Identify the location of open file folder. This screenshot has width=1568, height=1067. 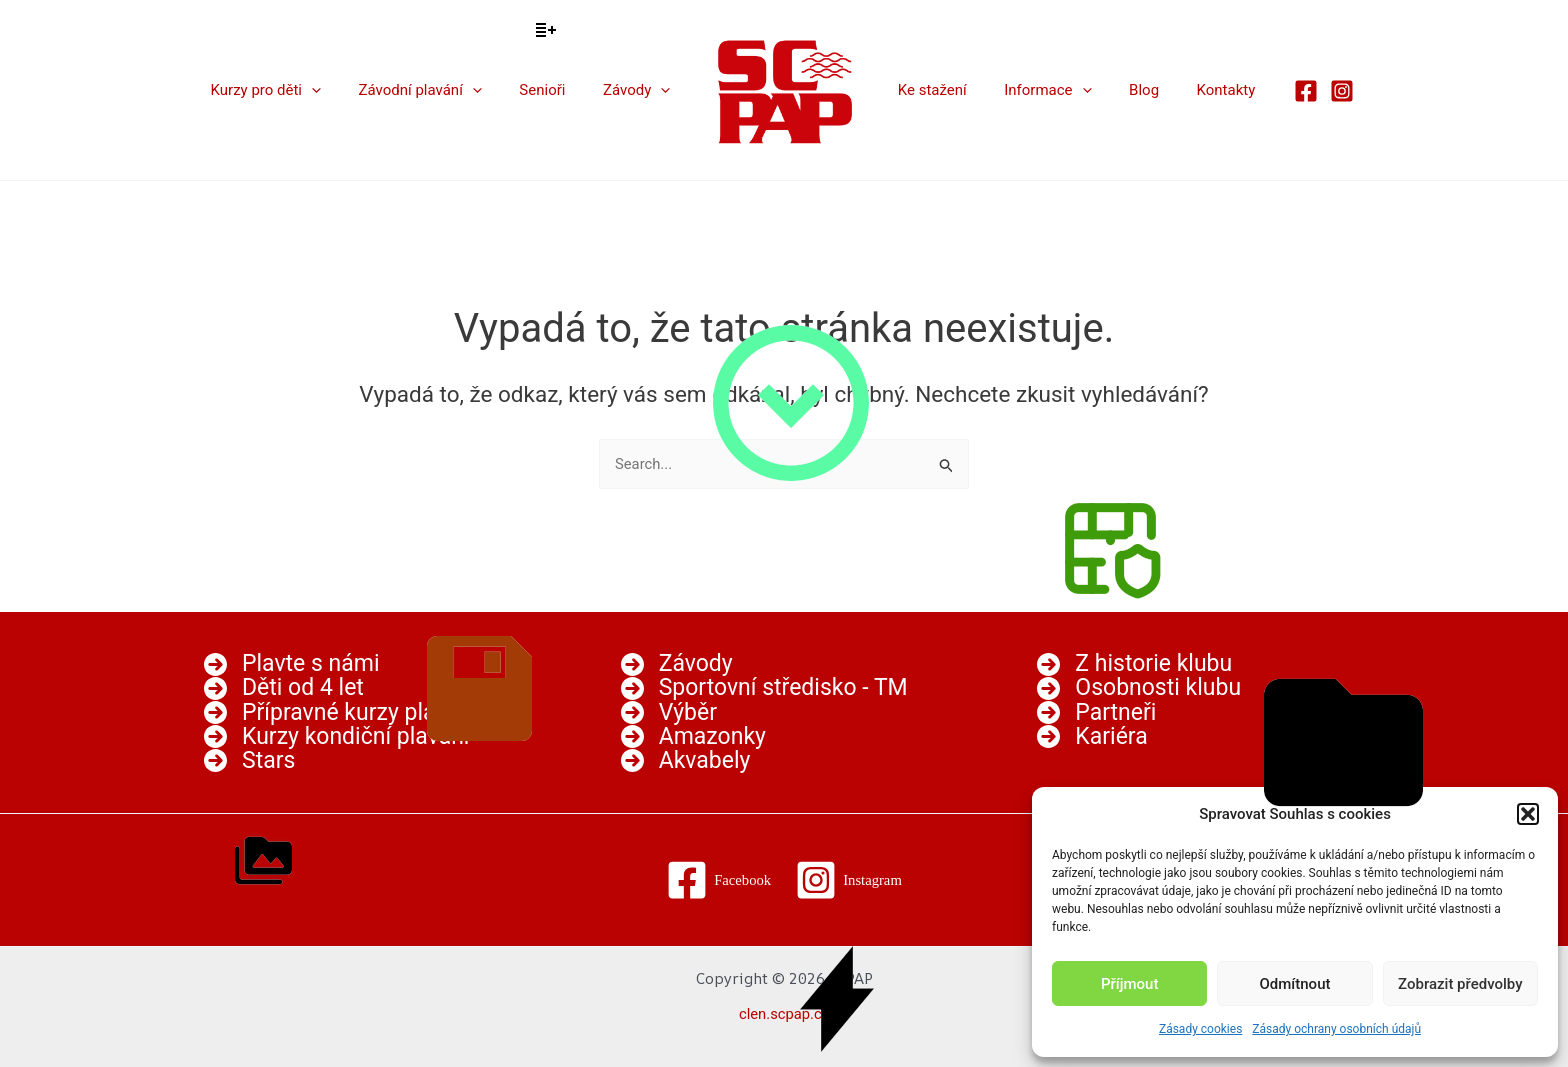
(1343, 742).